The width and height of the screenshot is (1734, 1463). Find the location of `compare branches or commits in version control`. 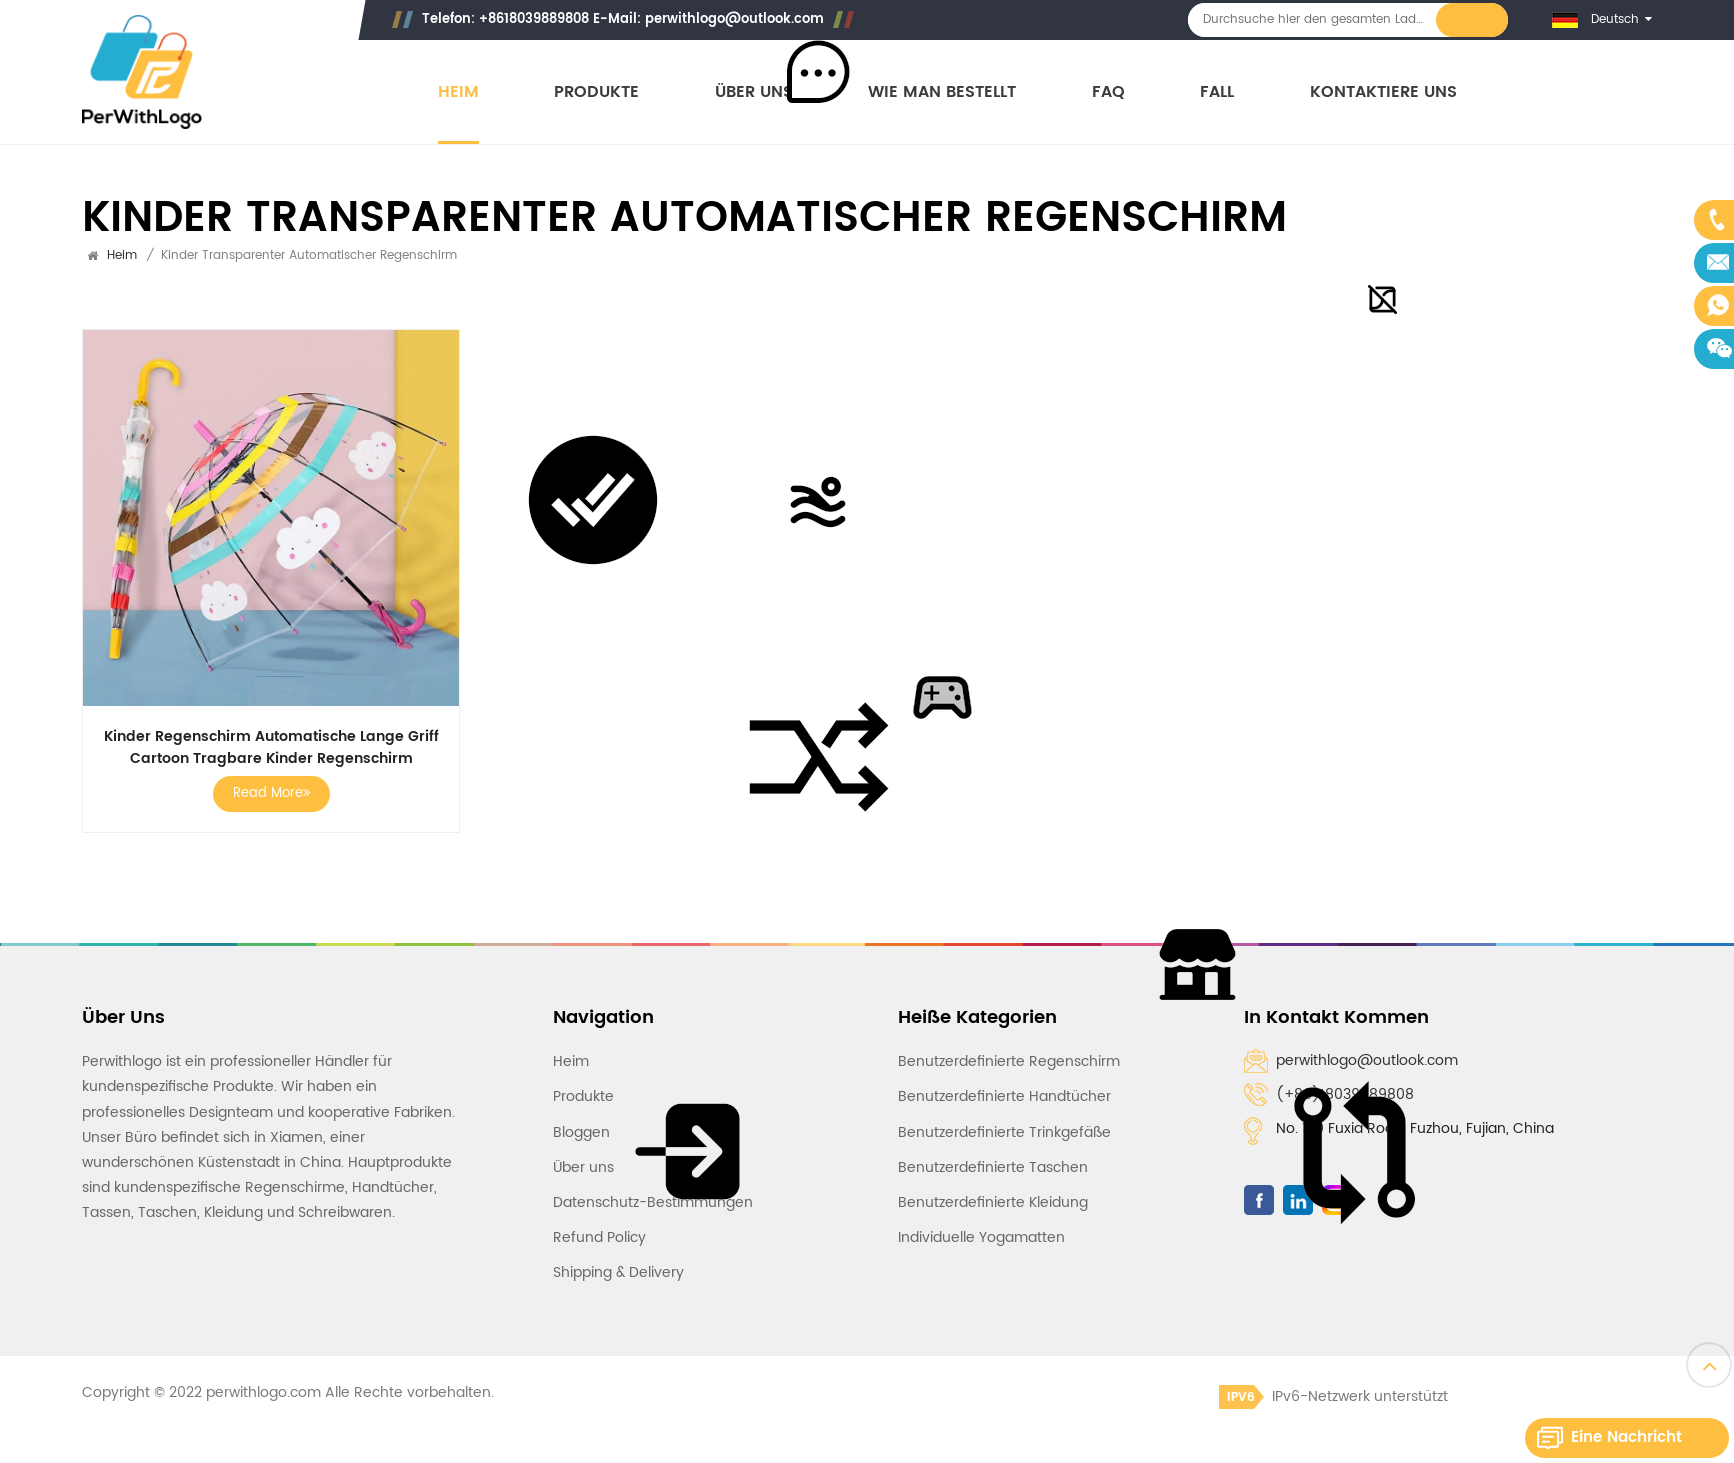

compare branches or commits in version control is located at coordinates (1354, 1152).